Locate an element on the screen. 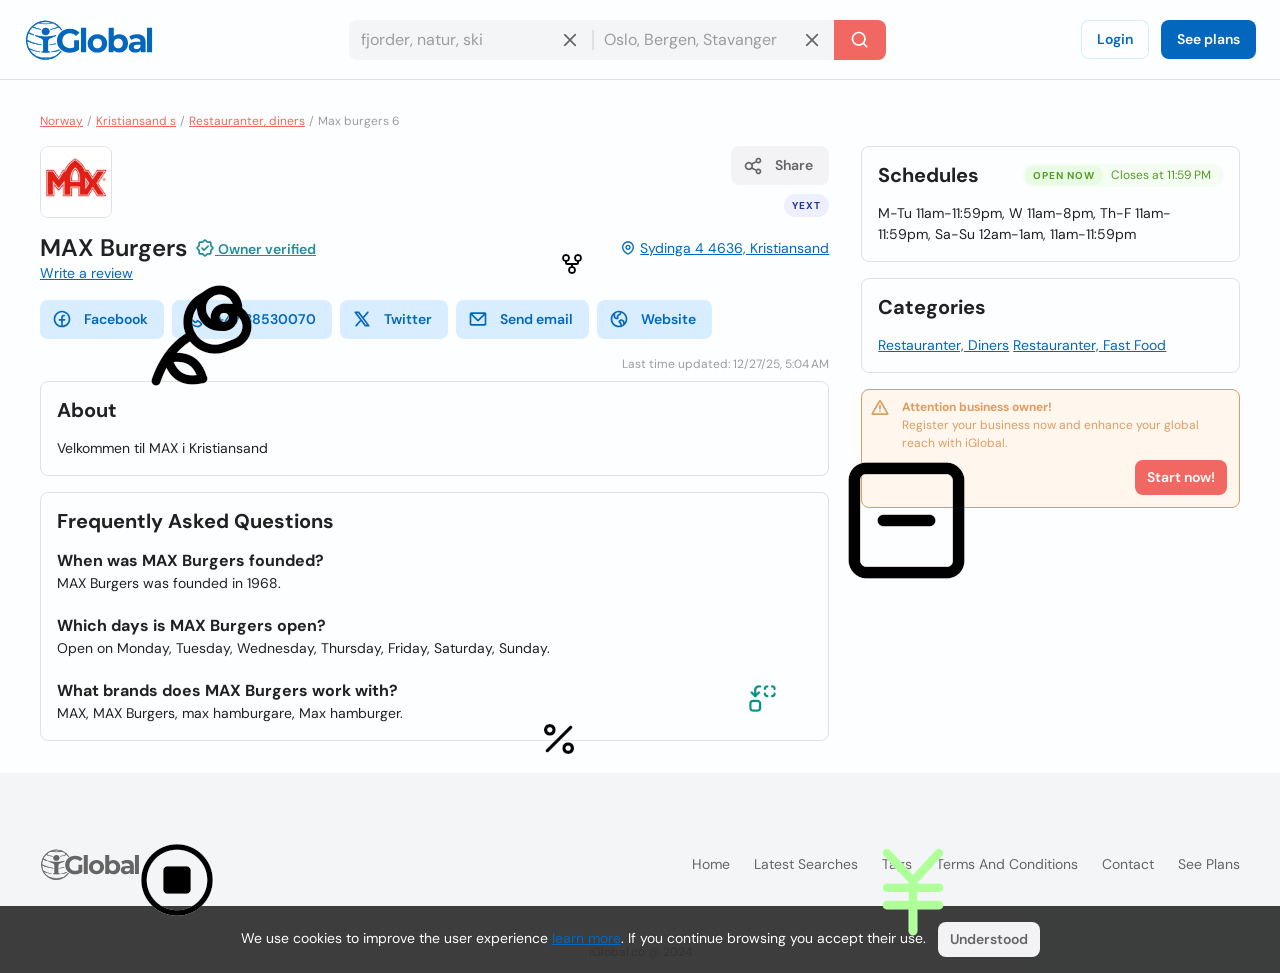 The image size is (1280, 973). view discount or promotional offer is located at coordinates (559, 739).